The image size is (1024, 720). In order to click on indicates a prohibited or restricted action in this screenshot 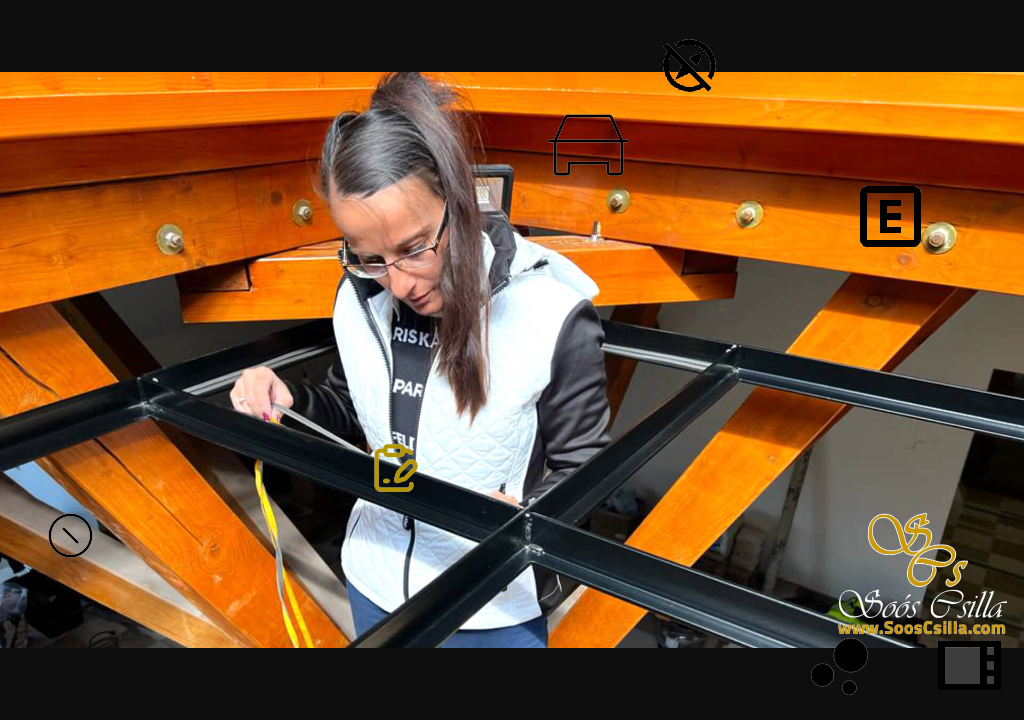, I will do `click(70, 535)`.